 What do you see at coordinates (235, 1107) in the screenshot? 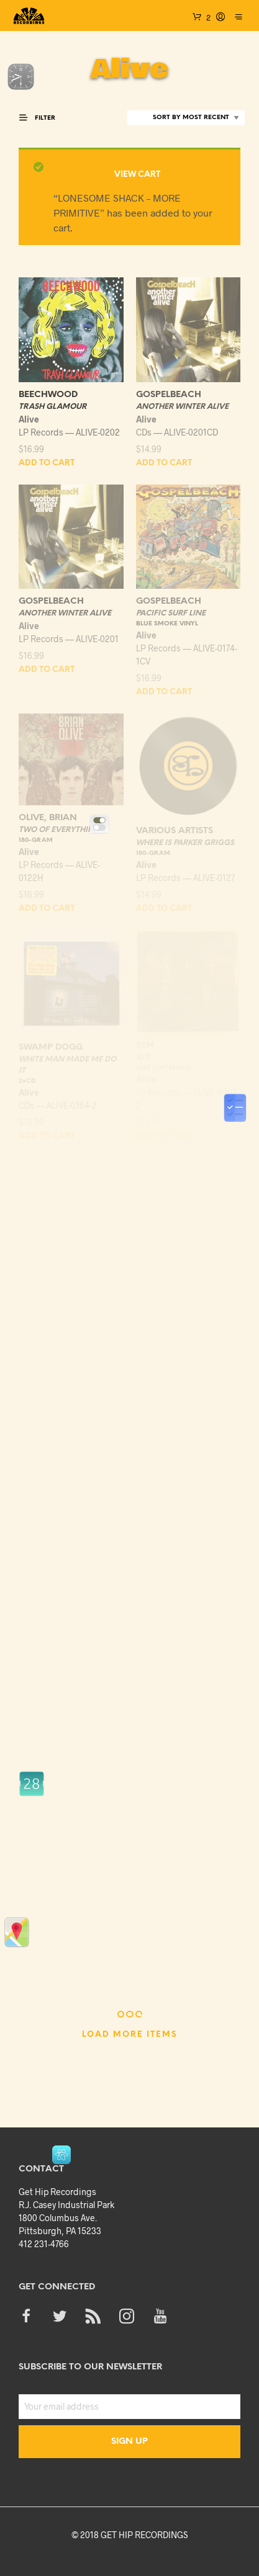
I see `open the GNOME To Do task manager app` at bounding box center [235, 1107].